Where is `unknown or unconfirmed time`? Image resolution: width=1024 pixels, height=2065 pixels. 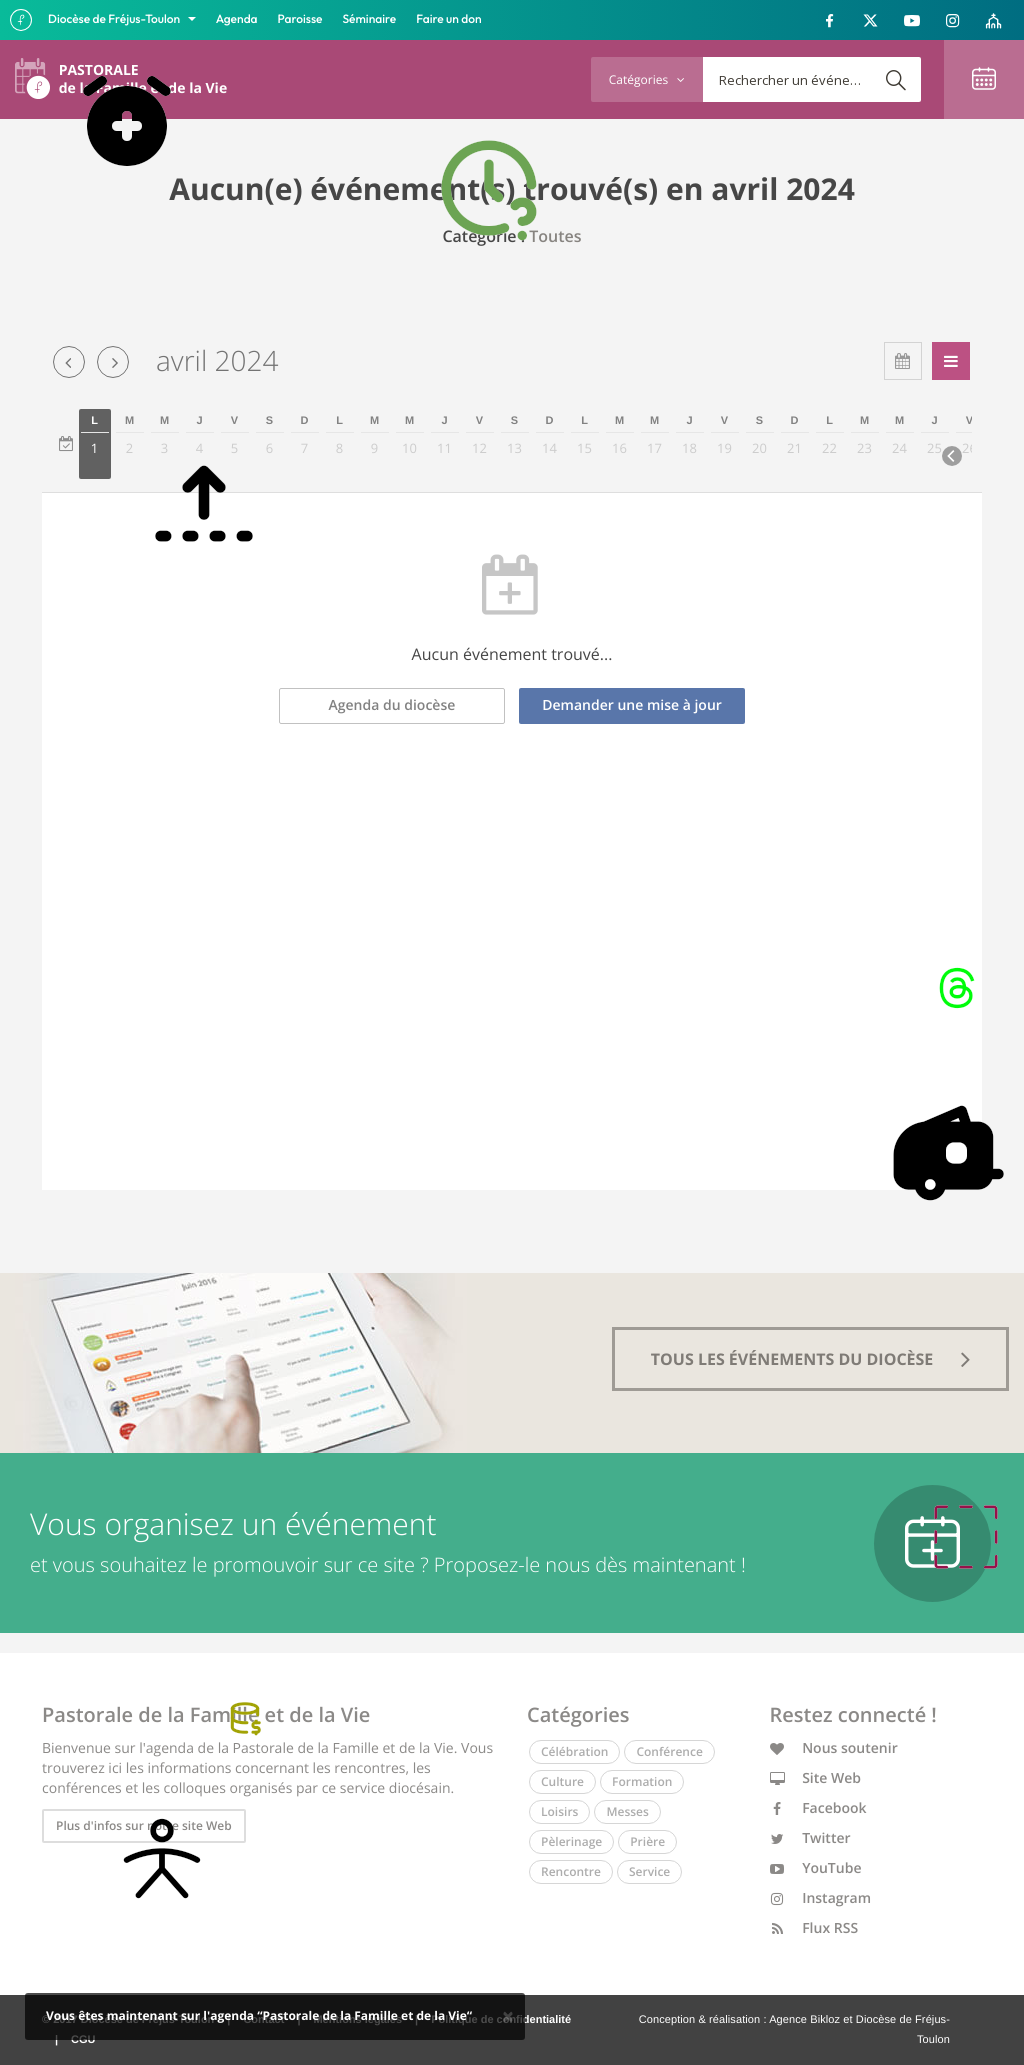
unknown or unconfirmed time is located at coordinates (489, 188).